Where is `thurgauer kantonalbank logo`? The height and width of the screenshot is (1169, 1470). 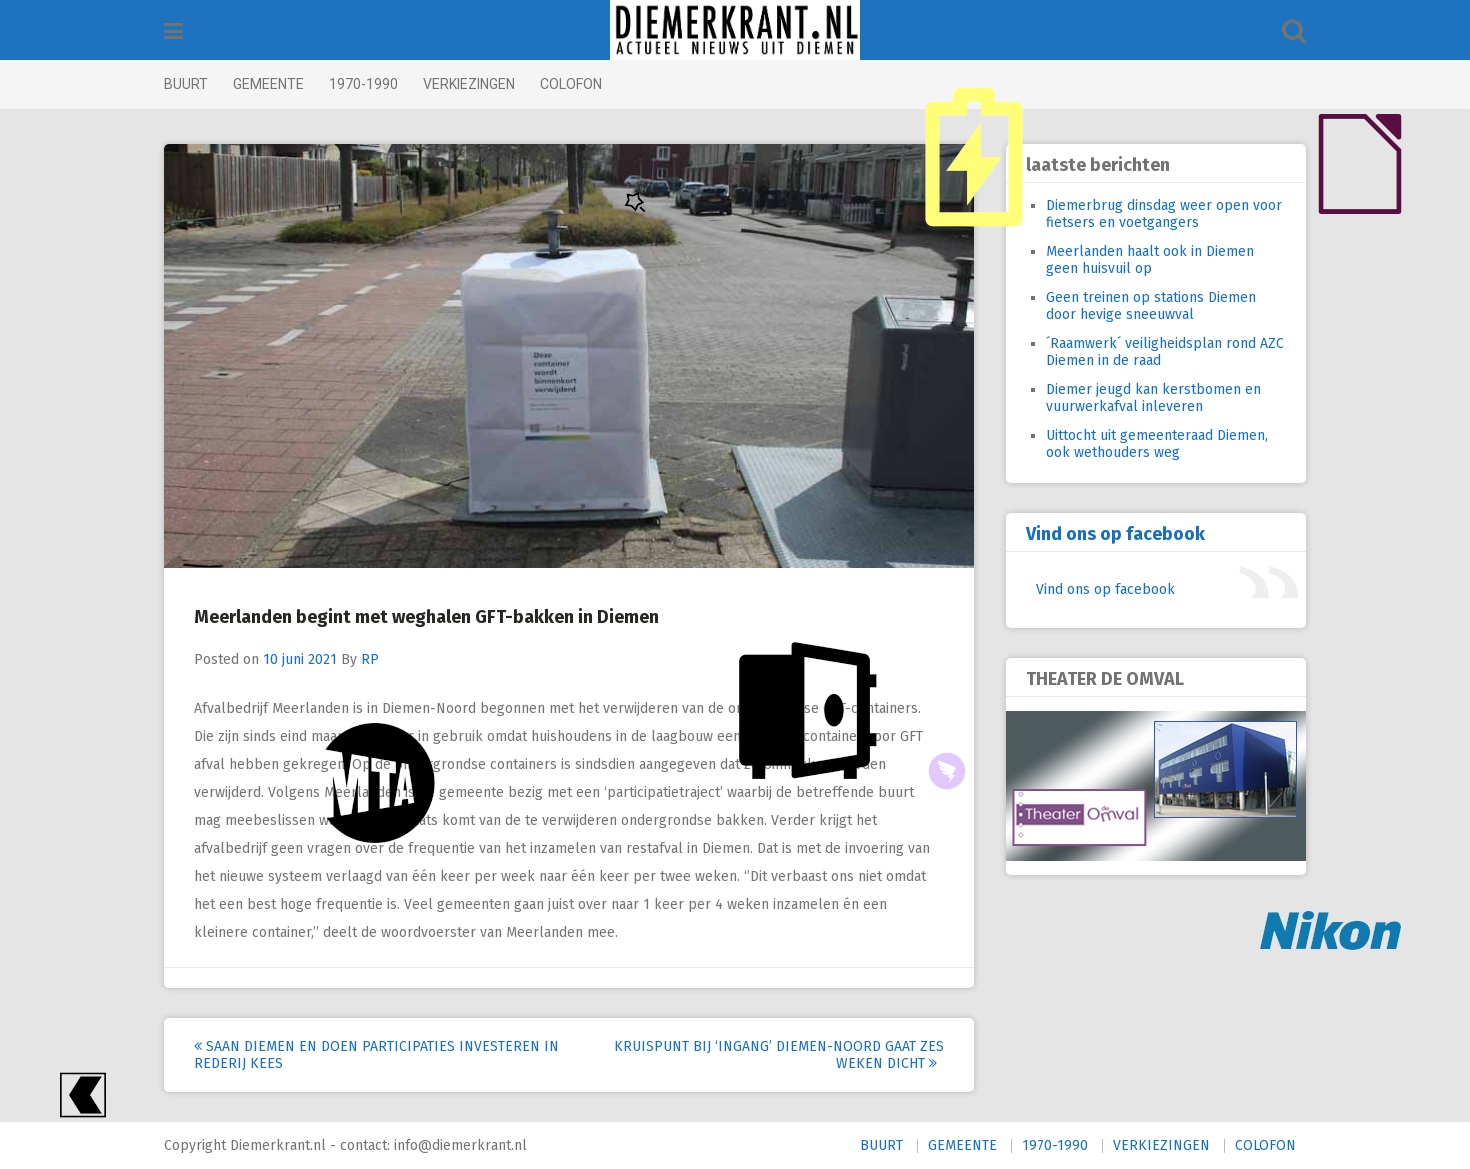 thurgauer kantonalbank logo is located at coordinates (83, 1095).